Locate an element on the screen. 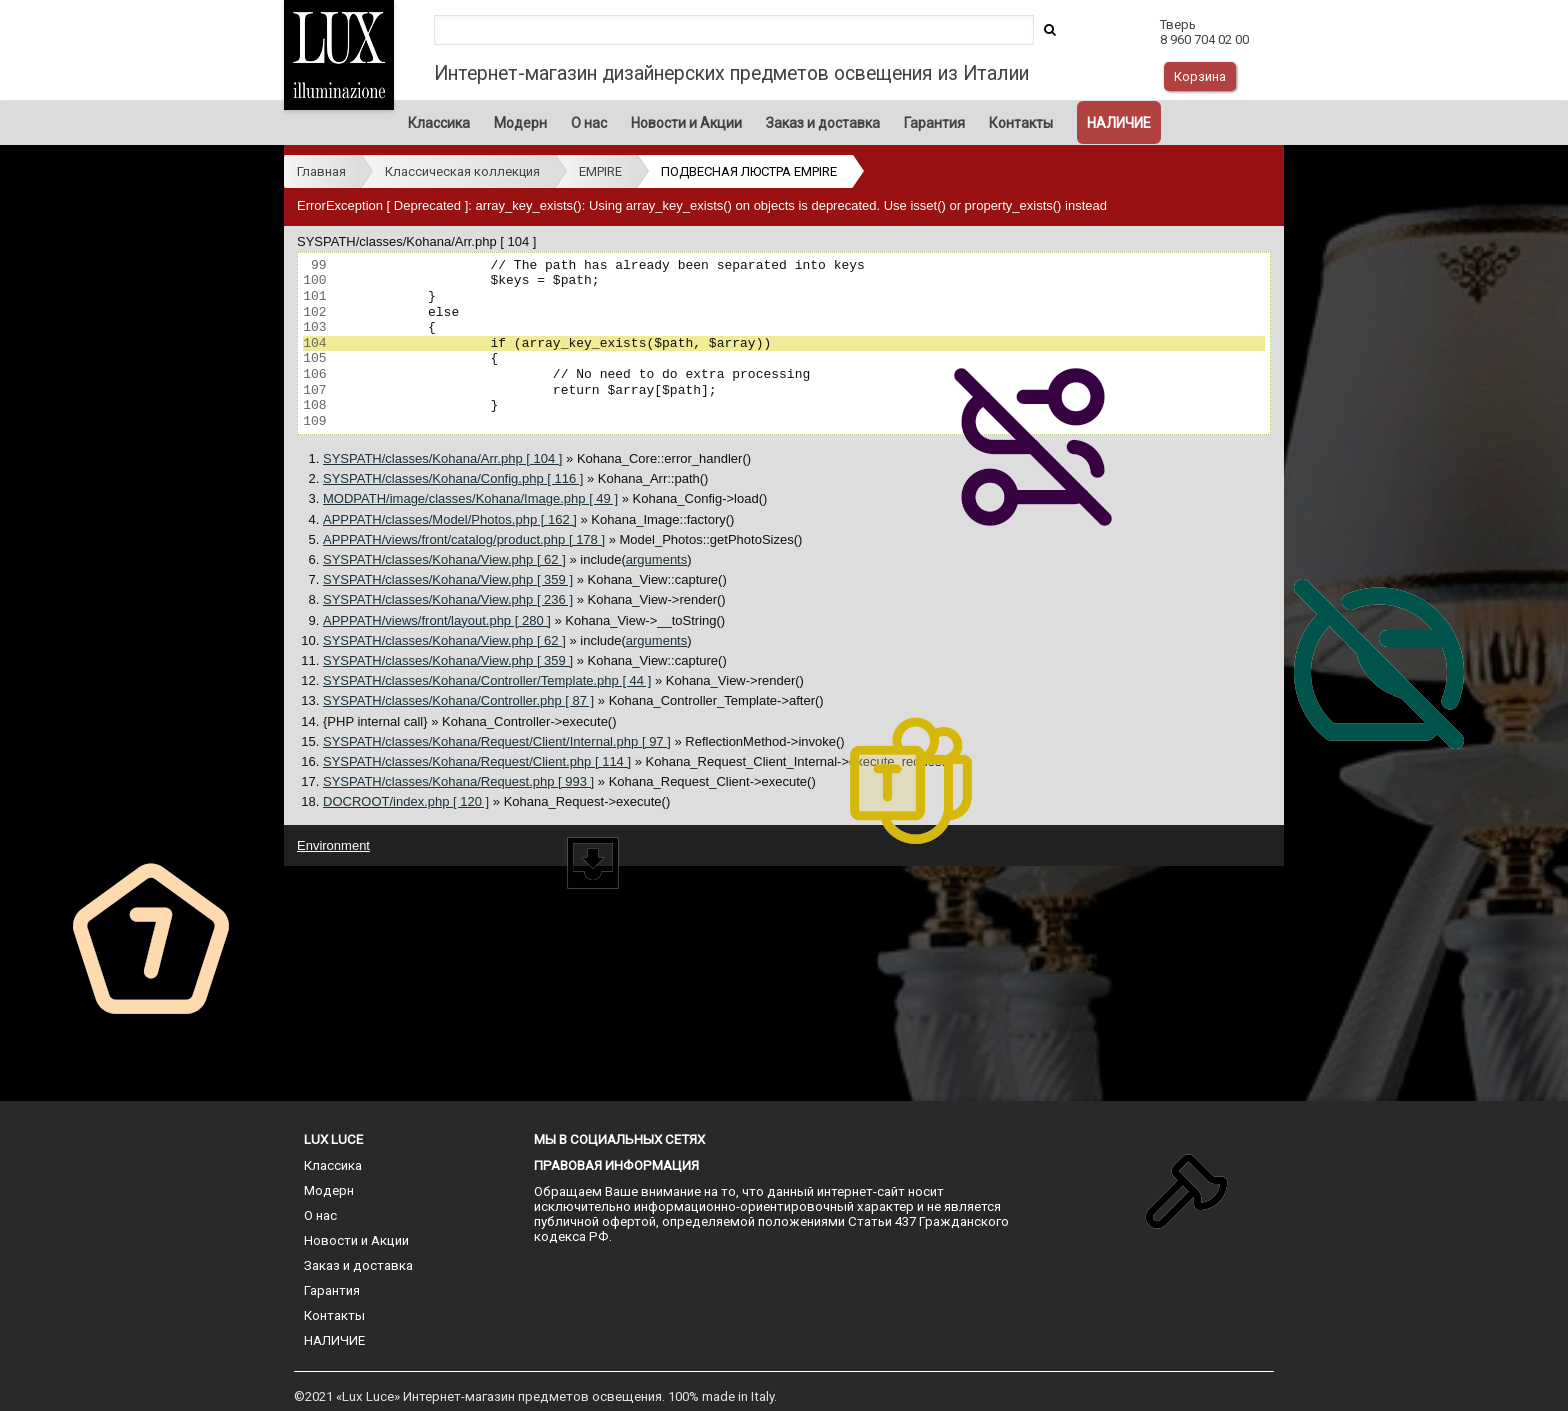  access crafting or building tools is located at coordinates (1186, 1191).